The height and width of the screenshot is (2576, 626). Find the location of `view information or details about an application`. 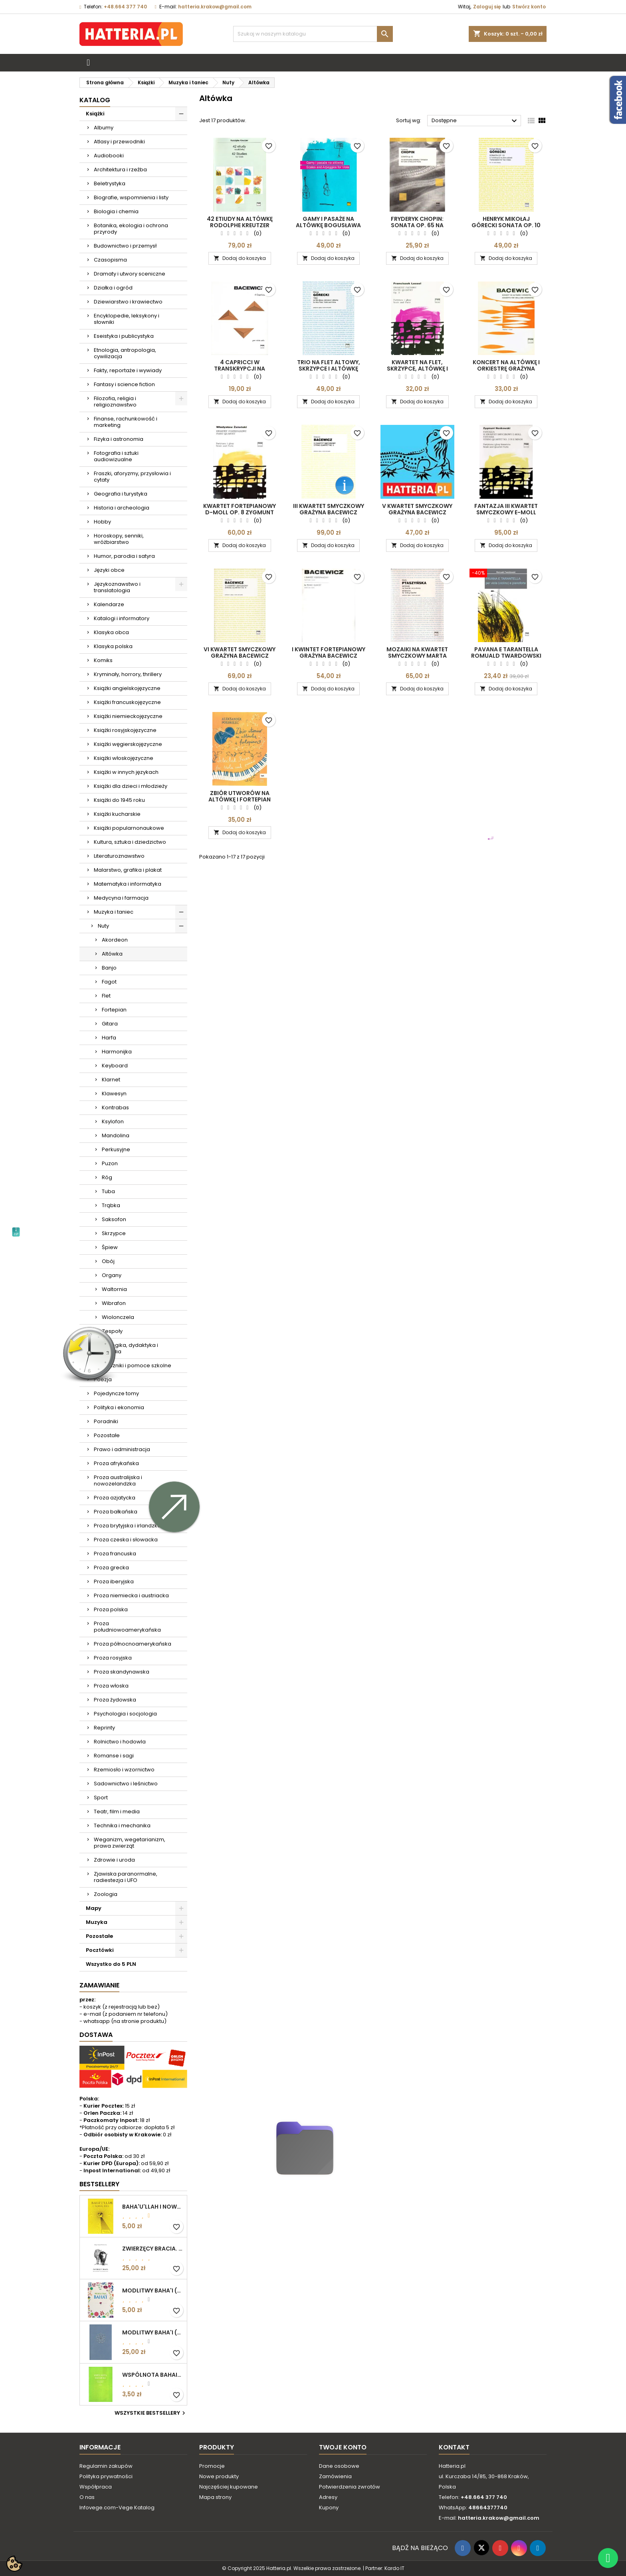

view information or details about an application is located at coordinates (345, 485).